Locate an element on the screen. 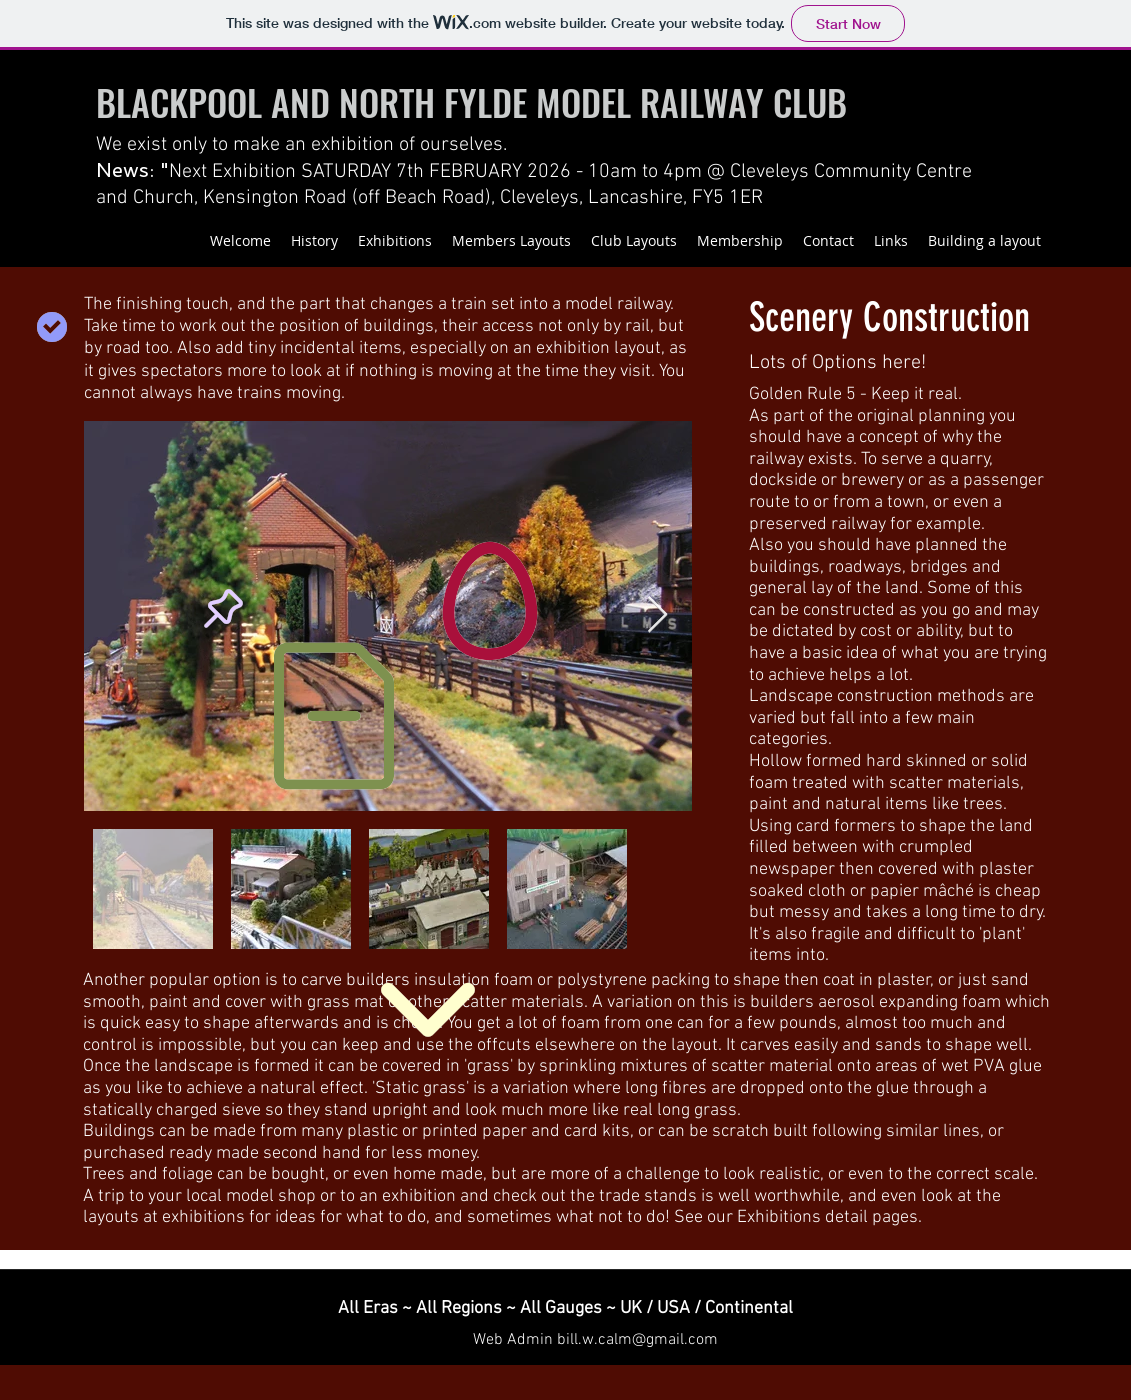 This screenshot has width=1131, height=1400. expand a dropdown menu or collapsible section is located at coordinates (428, 1011).